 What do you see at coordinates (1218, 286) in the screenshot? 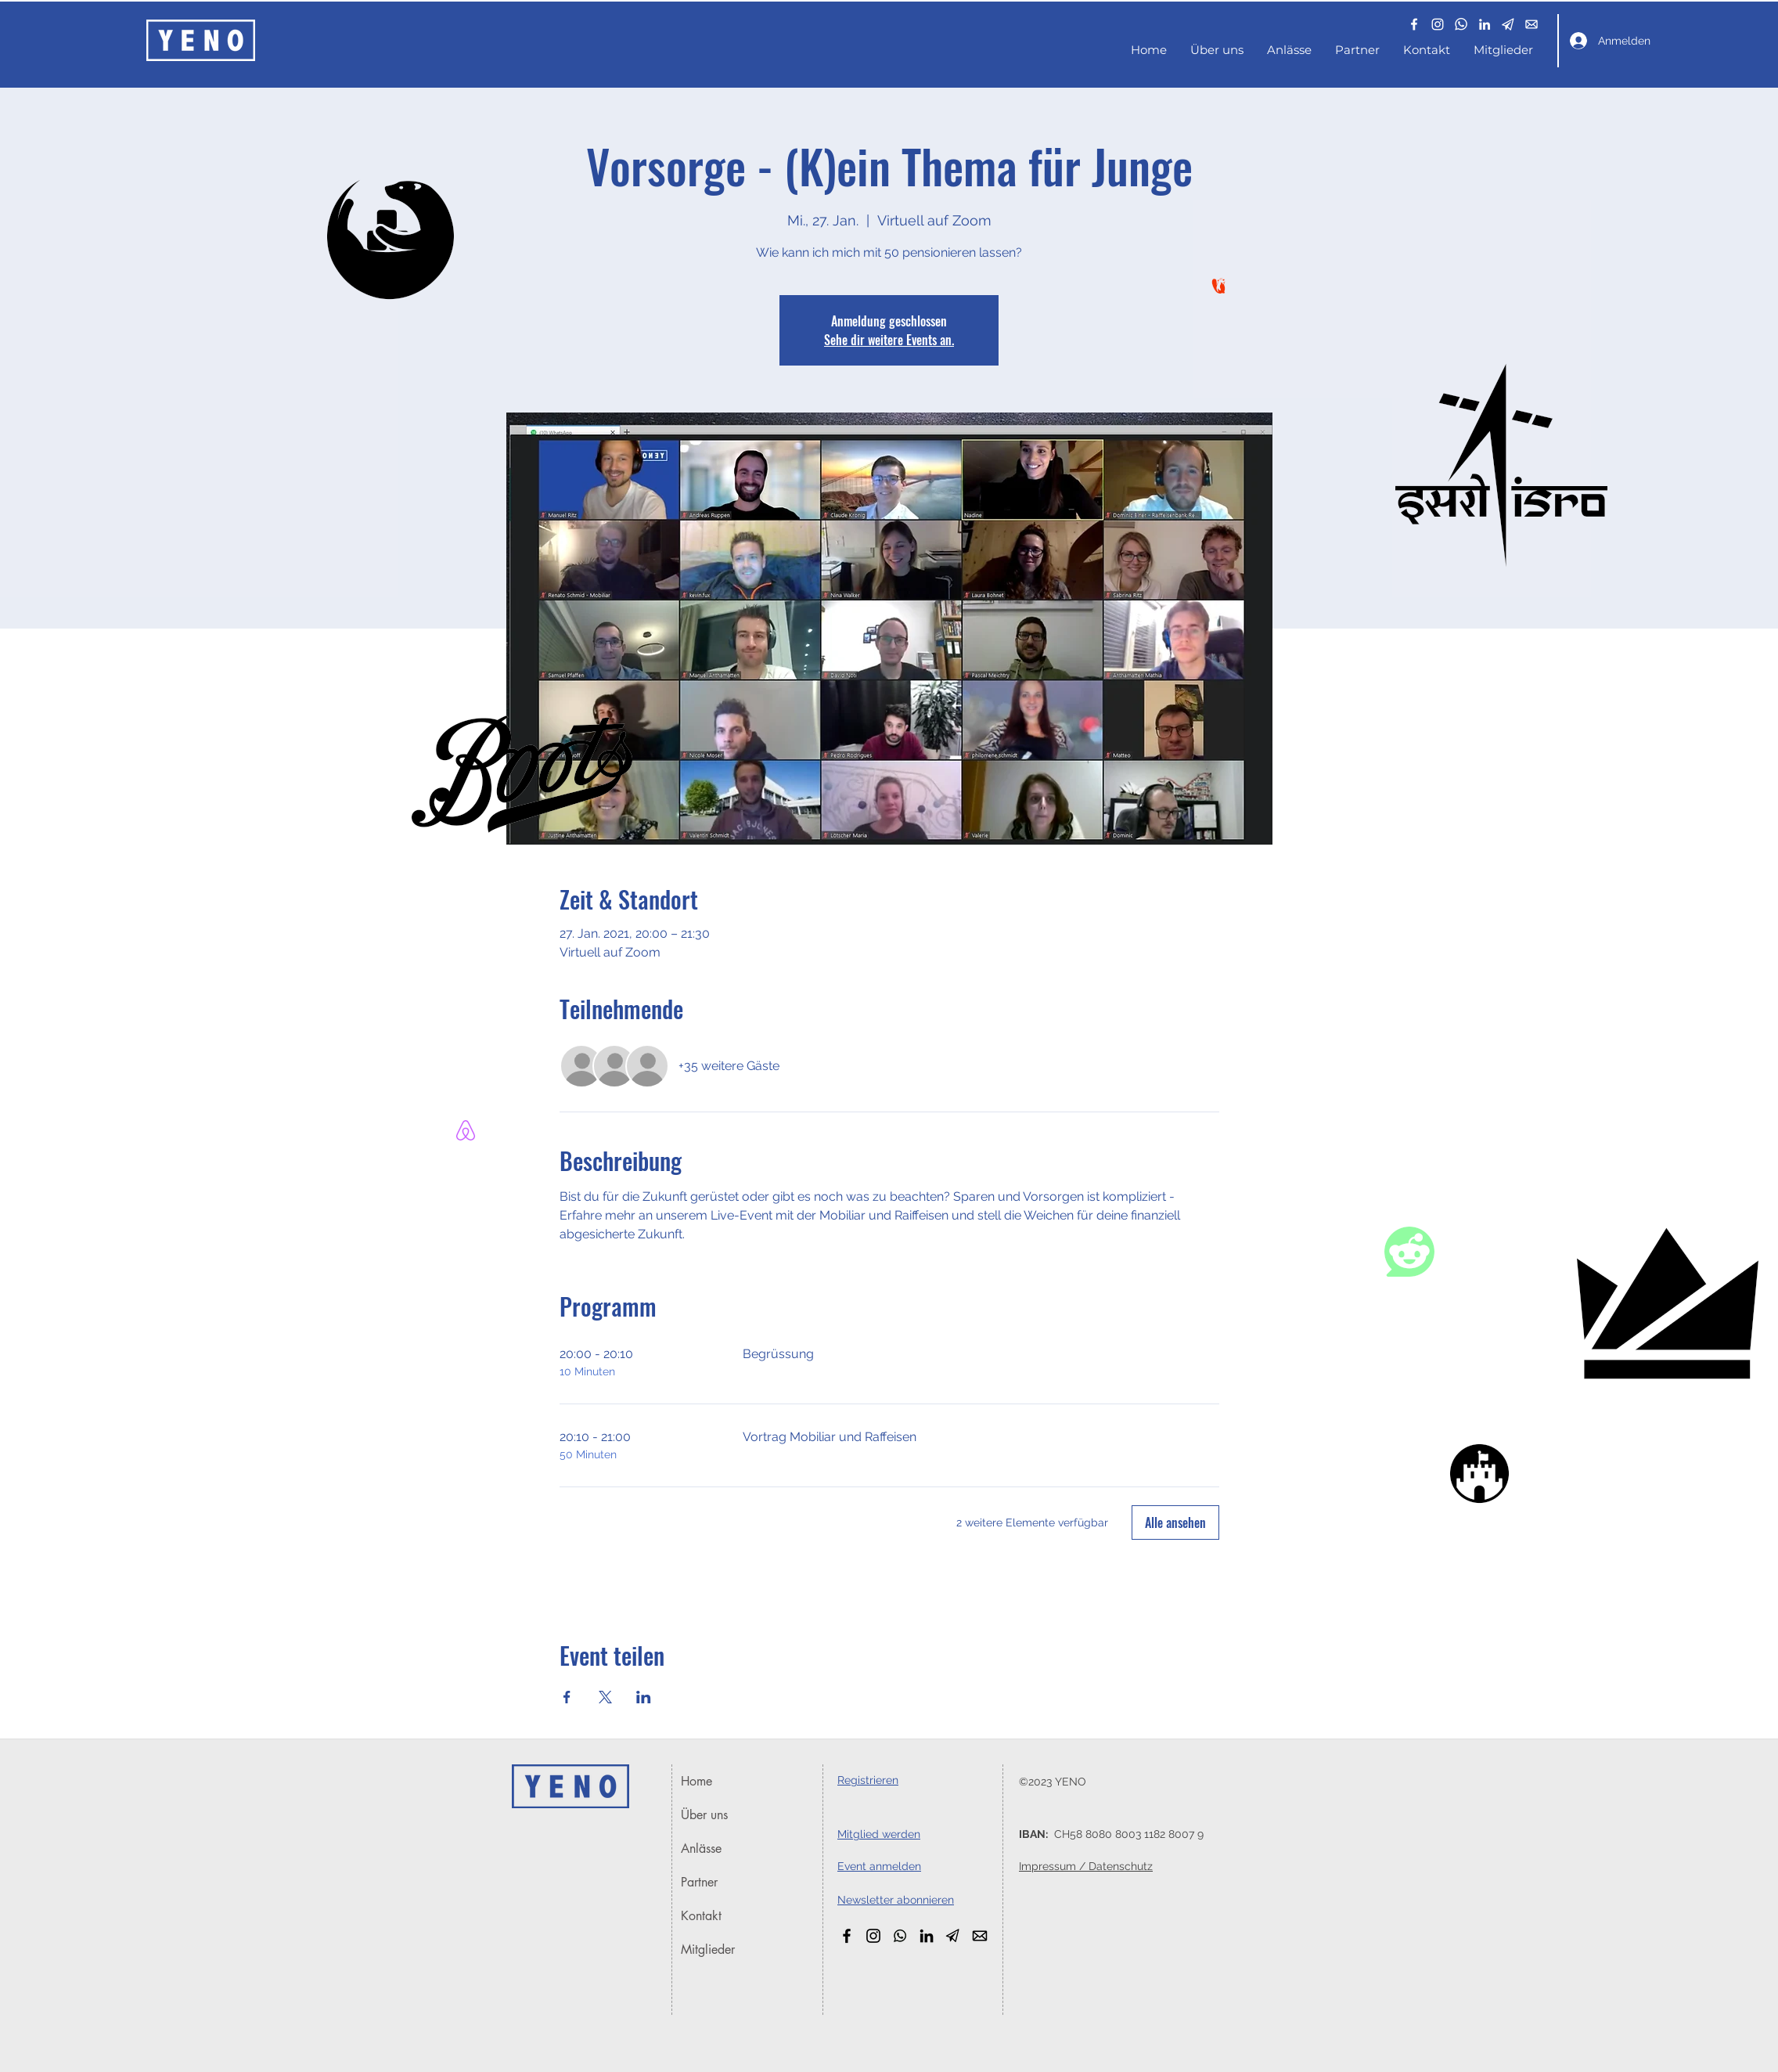
I see `open dbeaver database management application` at bounding box center [1218, 286].